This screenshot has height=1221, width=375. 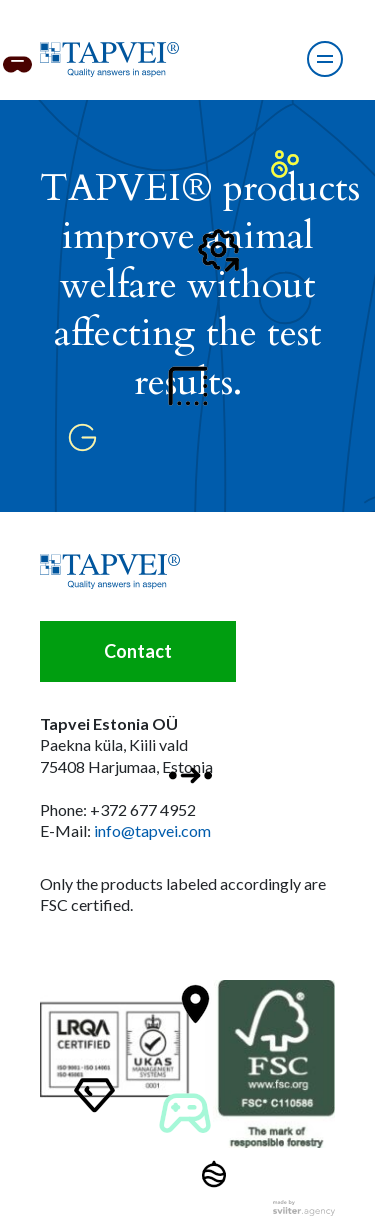 What do you see at coordinates (82, 437) in the screenshot?
I see `sign in with Google` at bounding box center [82, 437].